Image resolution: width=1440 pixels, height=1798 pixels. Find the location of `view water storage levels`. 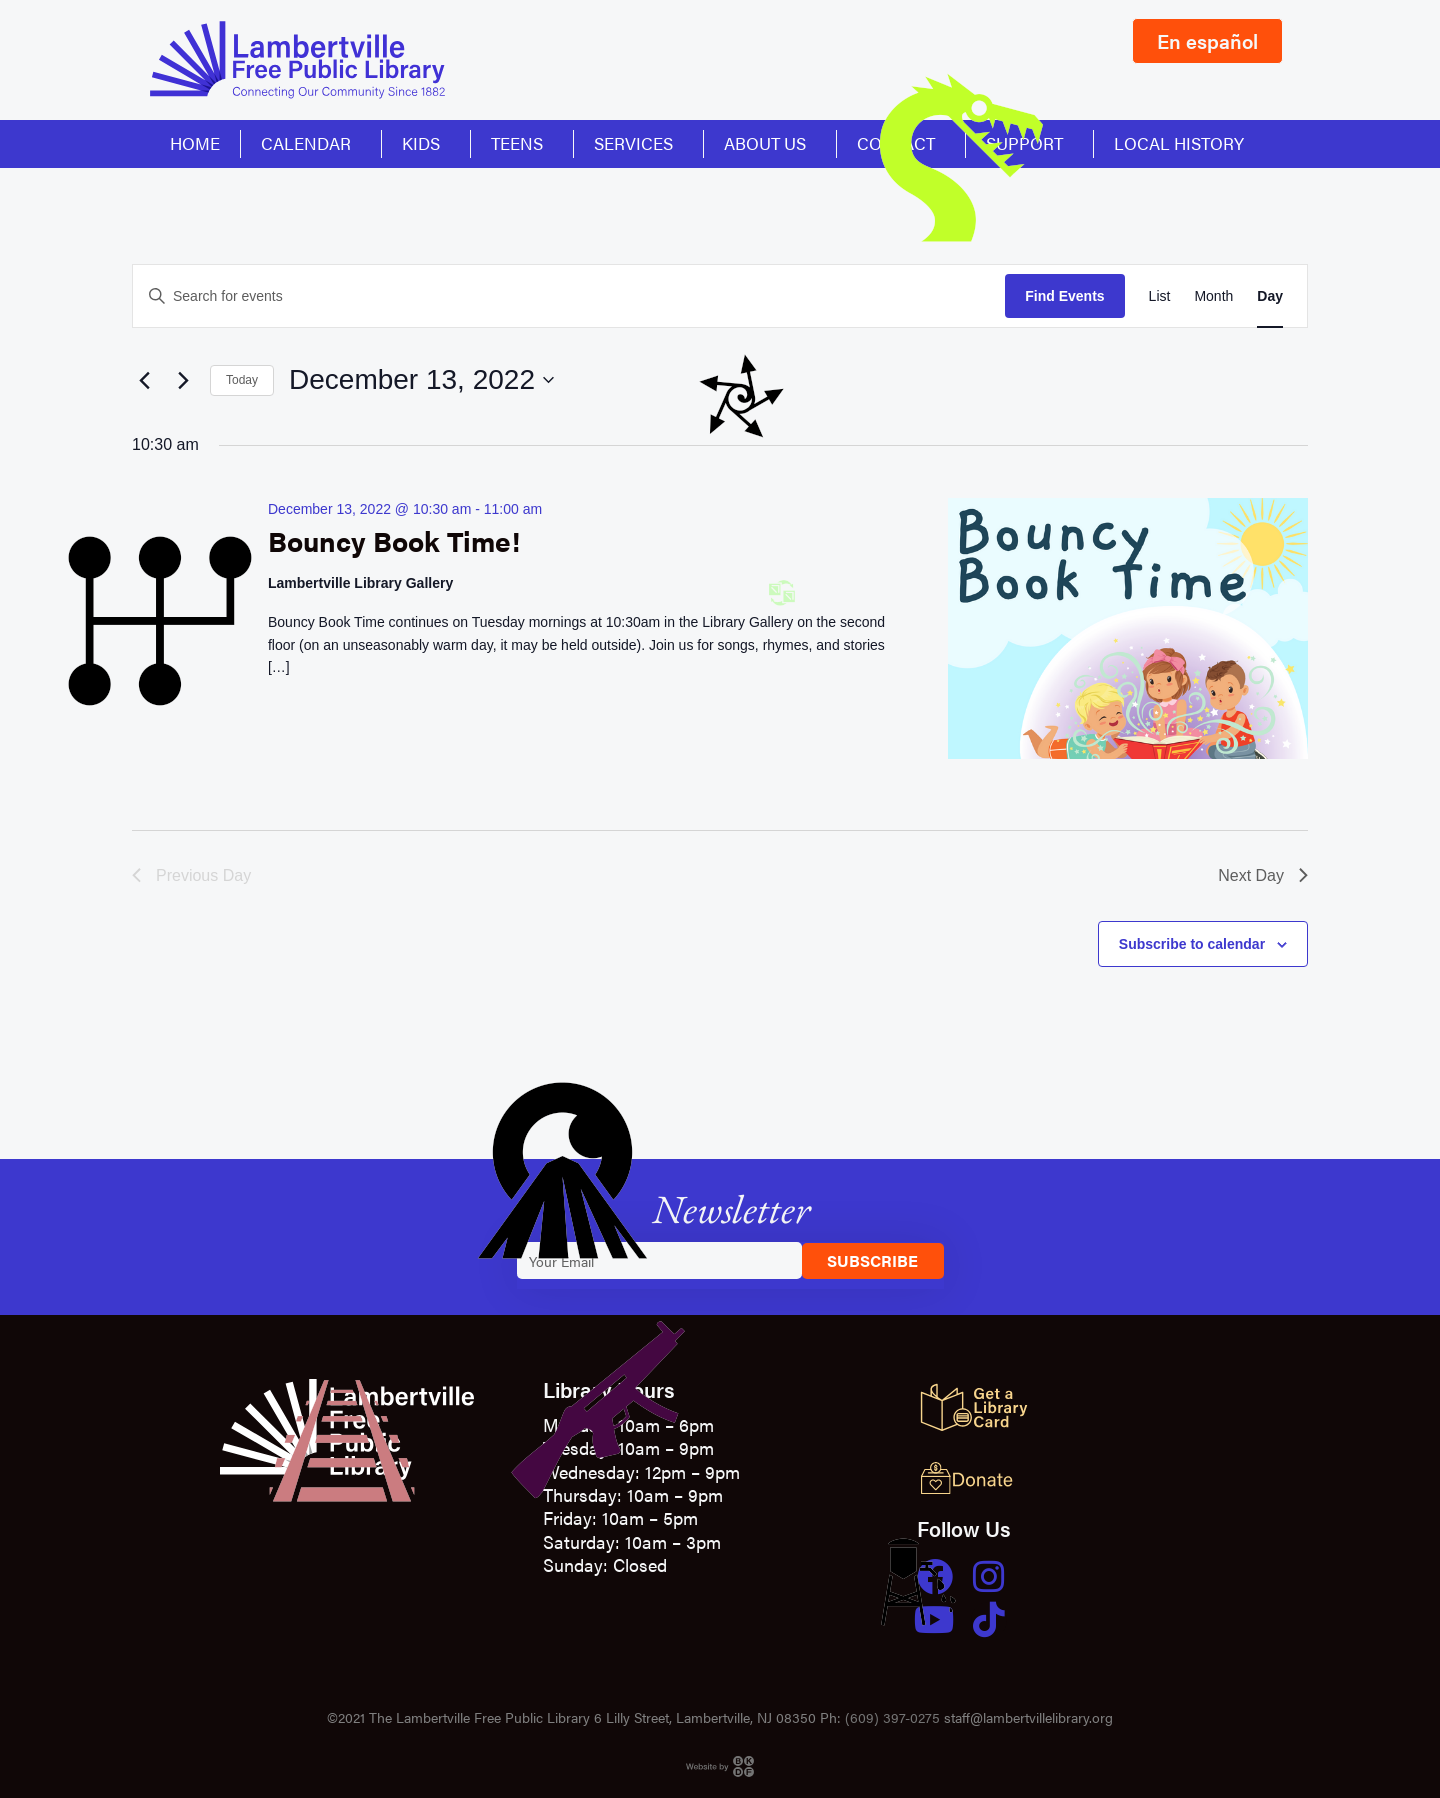

view water storage levels is located at coordinates (921, 1581).